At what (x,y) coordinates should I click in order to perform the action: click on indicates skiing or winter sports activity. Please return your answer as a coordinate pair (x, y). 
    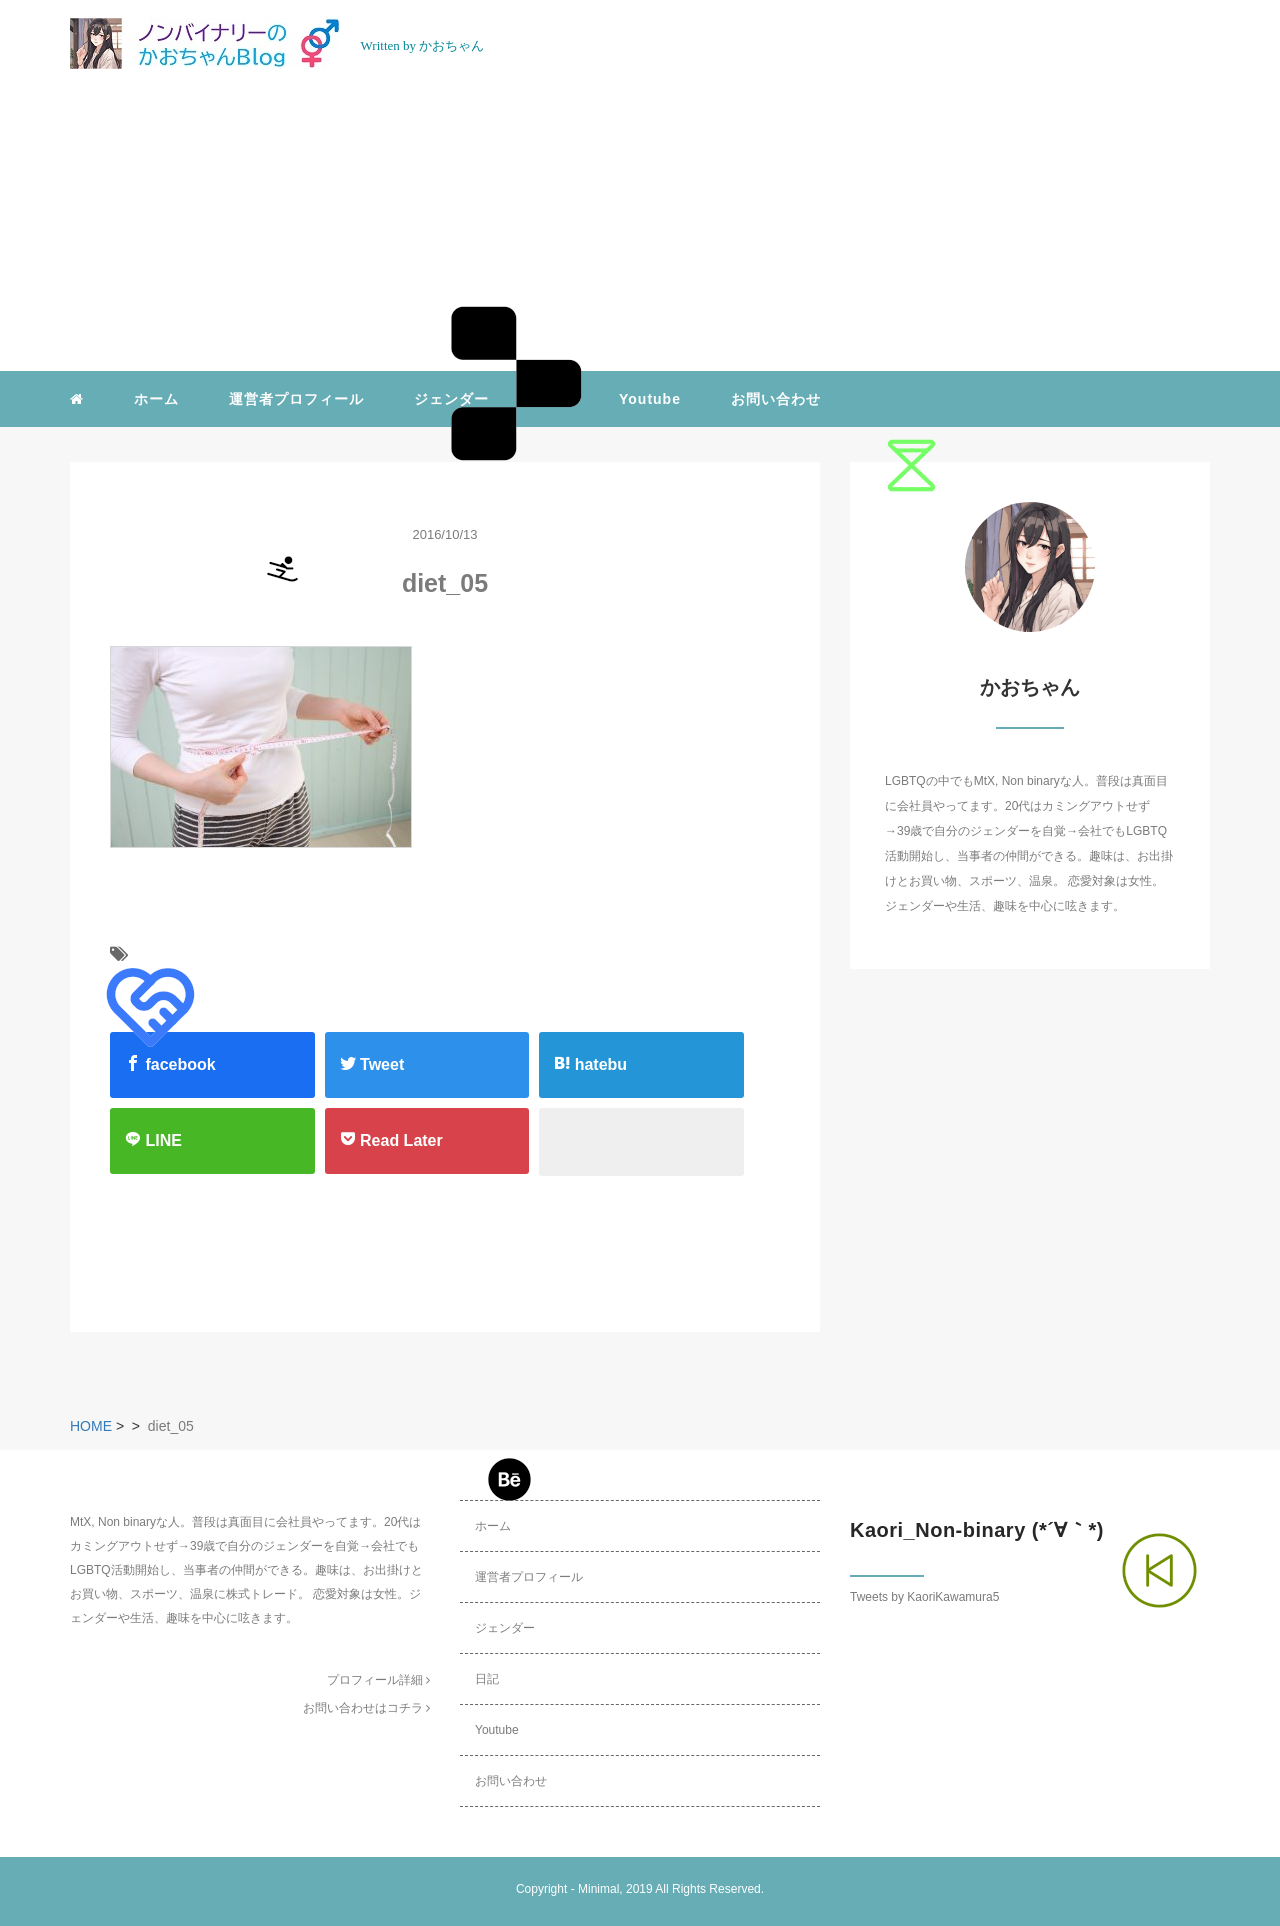
    Looking at the image, I should click on (282, 569).